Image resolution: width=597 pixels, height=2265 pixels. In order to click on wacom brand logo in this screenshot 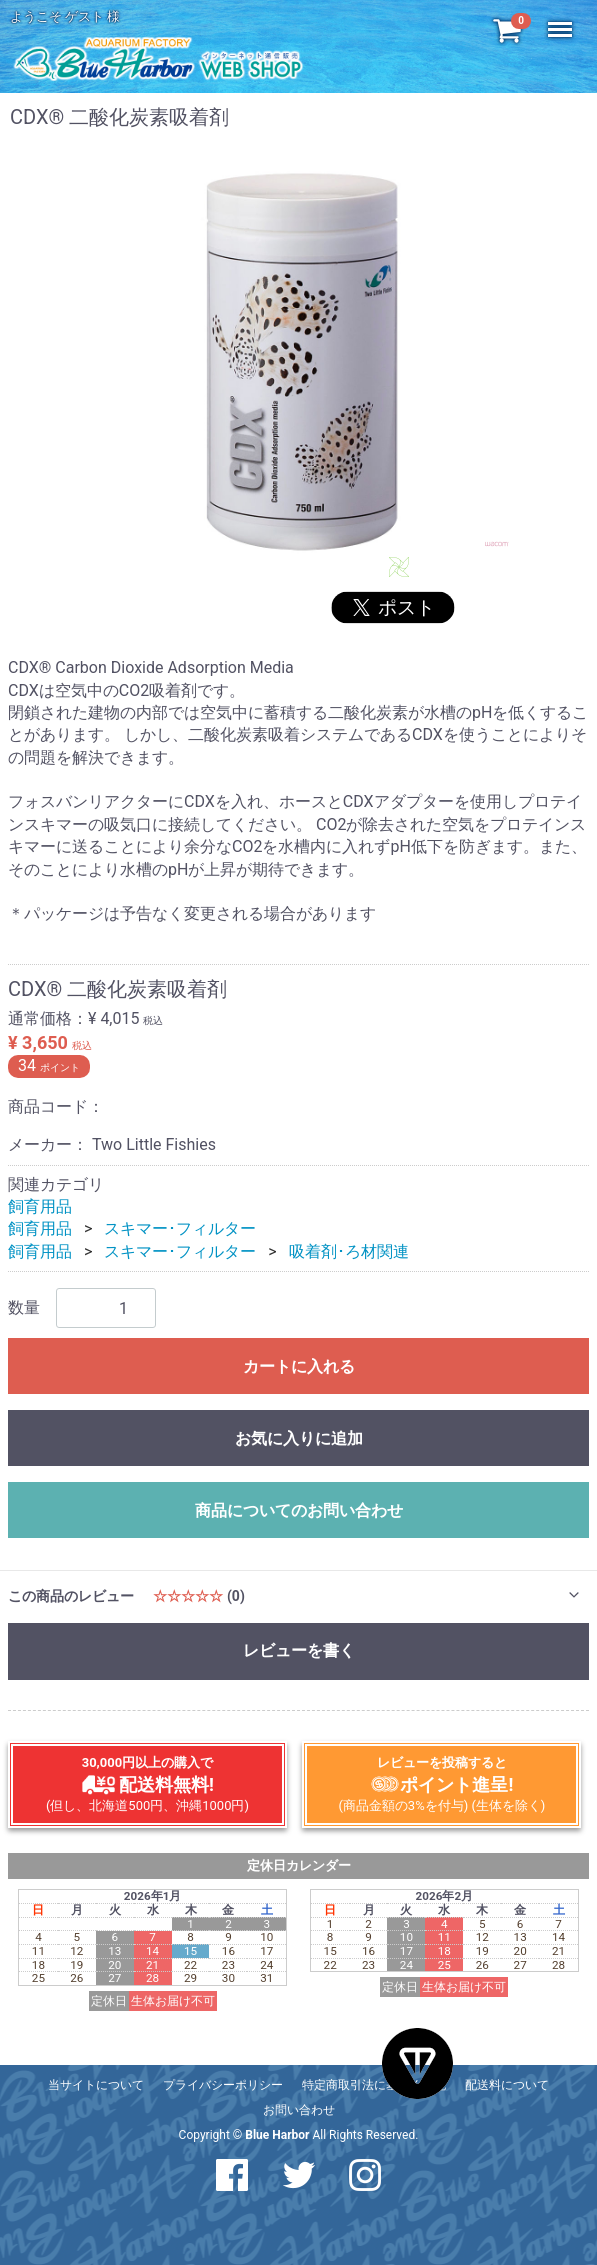, I will do `click(497, 544)`.